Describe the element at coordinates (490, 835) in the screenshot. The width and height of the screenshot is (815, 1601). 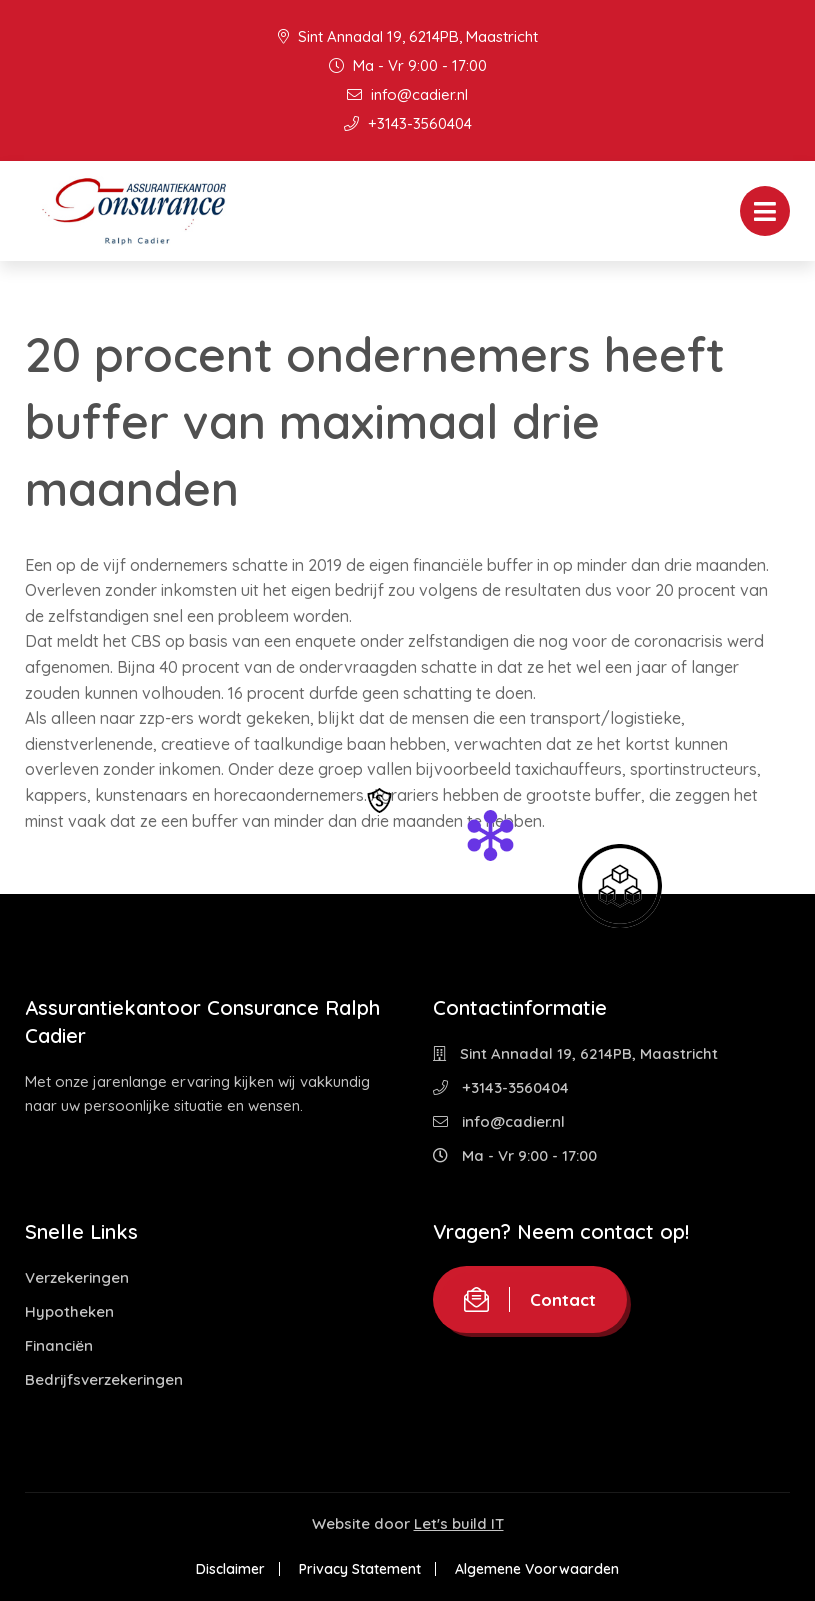
I see `launch GoToMeeting app` at that location.